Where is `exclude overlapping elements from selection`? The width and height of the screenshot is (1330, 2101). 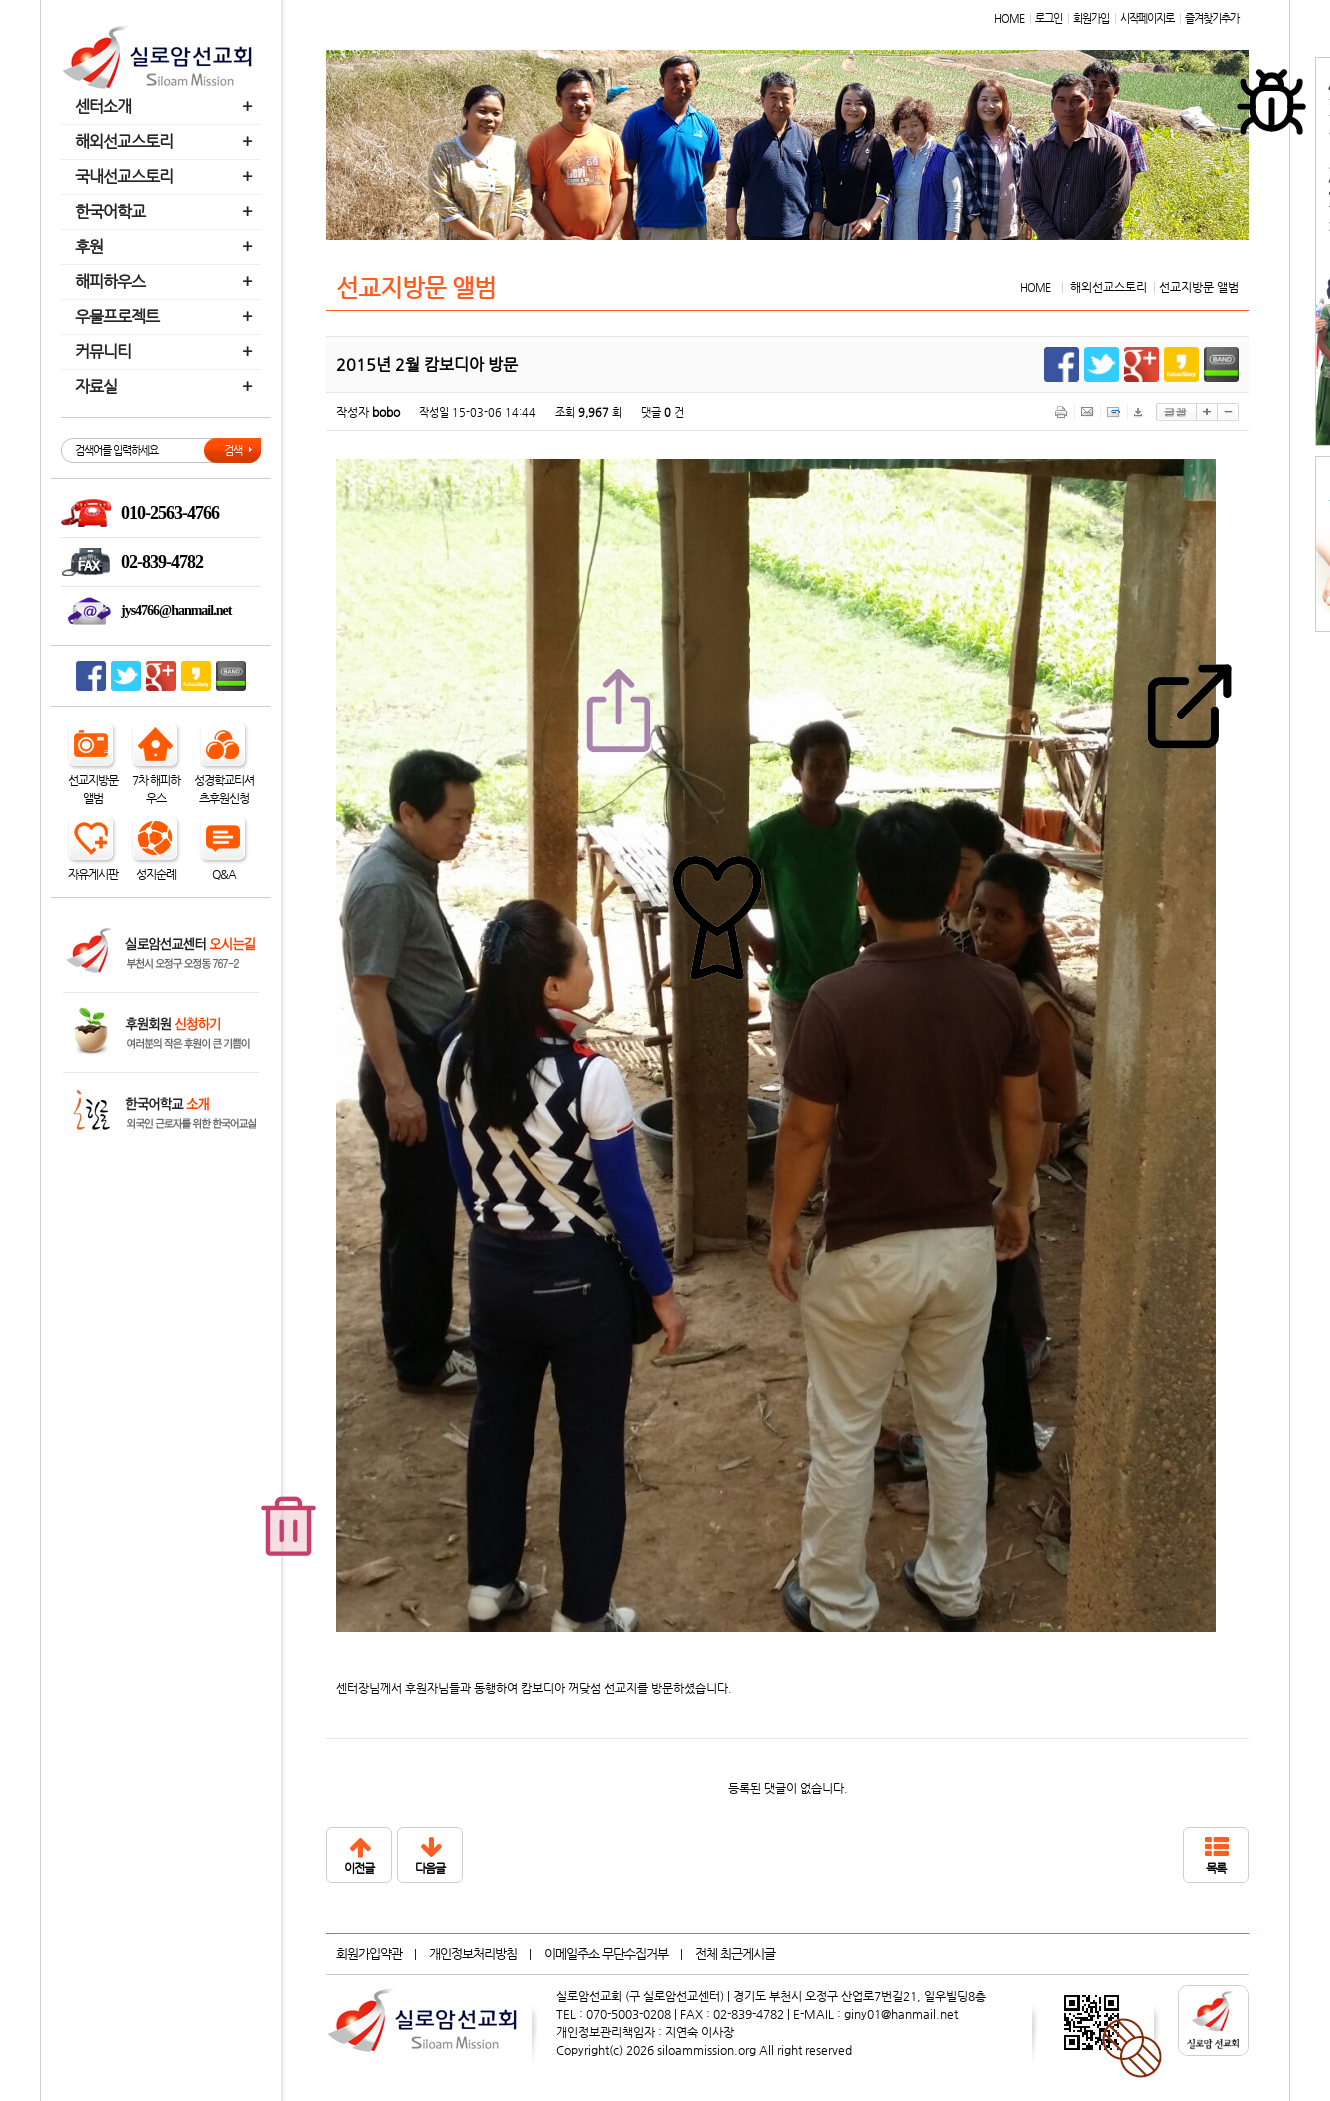
exclude overlapping elements from selection is located at coordinates (1132, 2048).